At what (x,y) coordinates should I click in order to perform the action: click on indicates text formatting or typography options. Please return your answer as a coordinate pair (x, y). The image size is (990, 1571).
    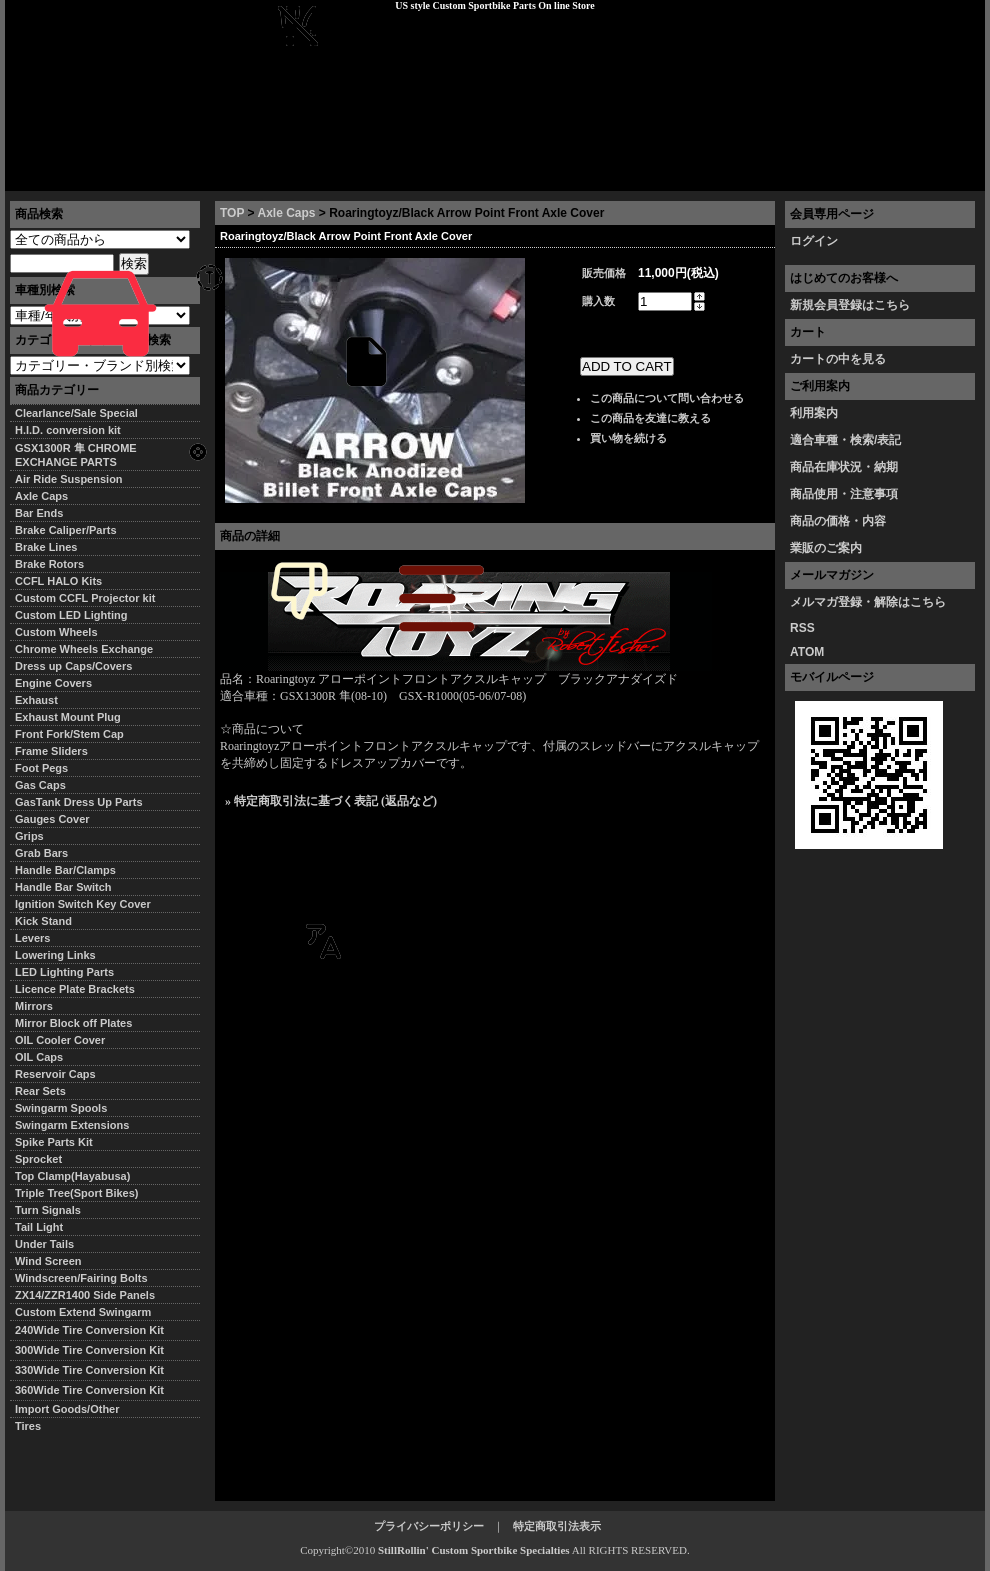
    Looking at the image, I should click on (209, 277).